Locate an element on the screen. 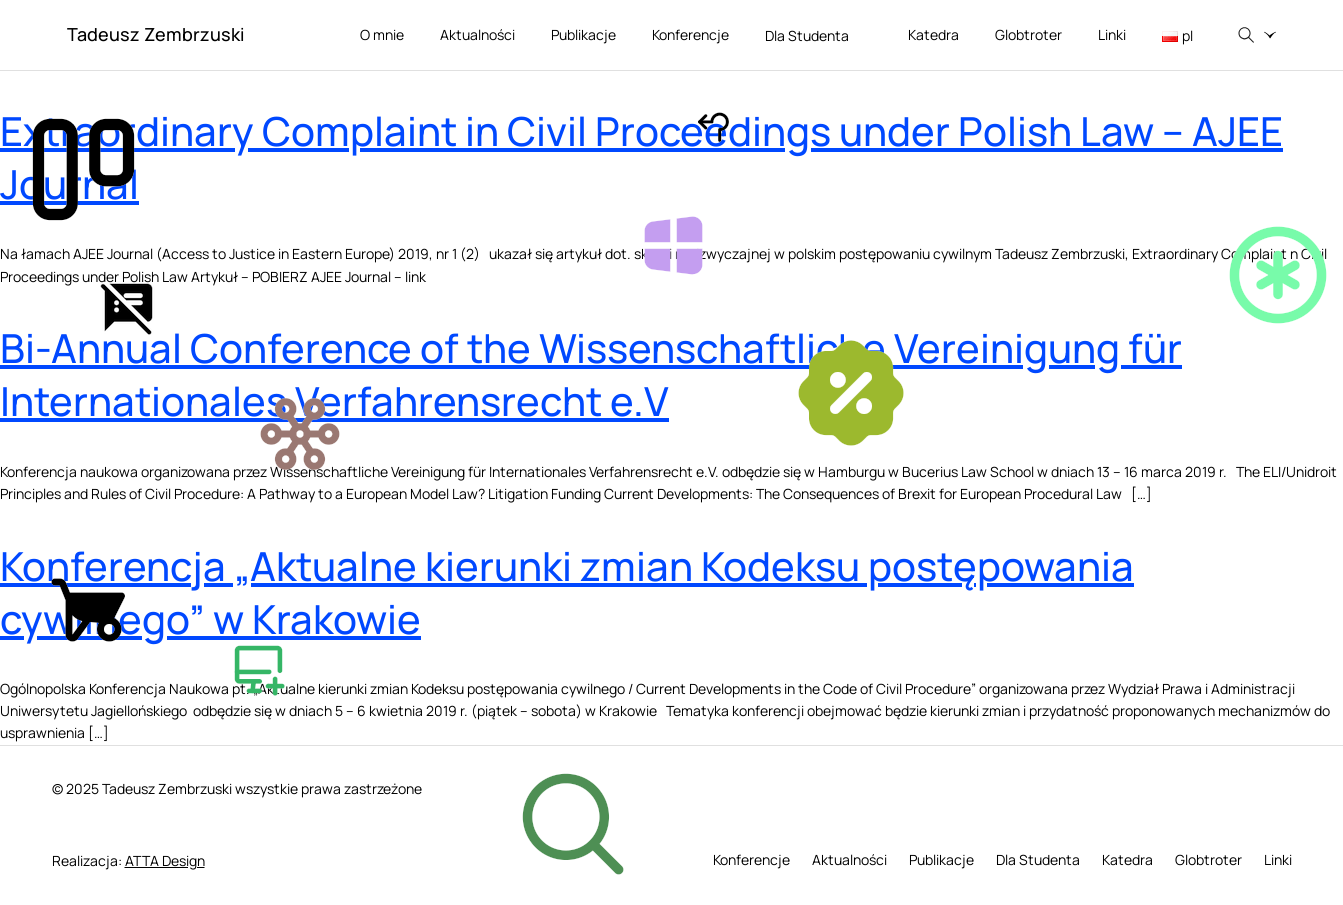 This screenshot has width=1343, height=905. take the left exit at the roundabout is located at coordinates (713, 126).